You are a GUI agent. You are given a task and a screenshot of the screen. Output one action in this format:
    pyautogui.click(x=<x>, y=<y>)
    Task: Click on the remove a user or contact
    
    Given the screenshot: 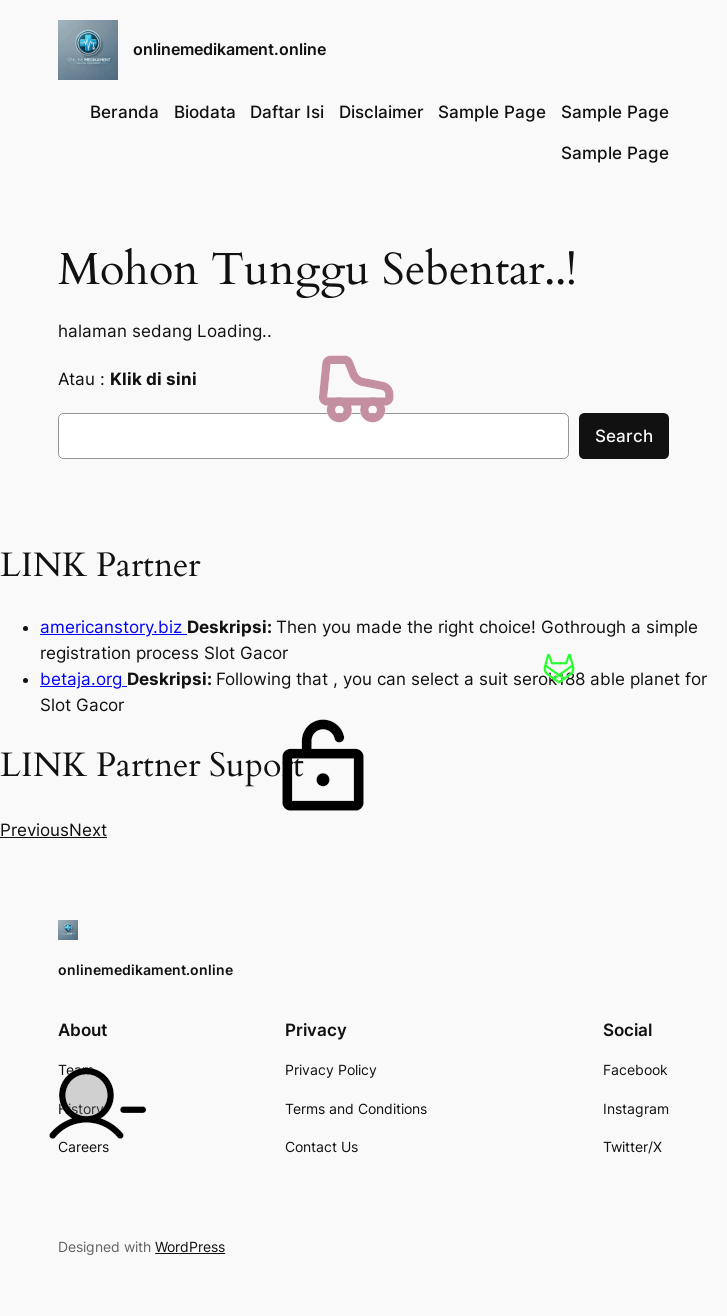 What is the action you would take?
    pyautogui.click(x=94, y=1106)
    